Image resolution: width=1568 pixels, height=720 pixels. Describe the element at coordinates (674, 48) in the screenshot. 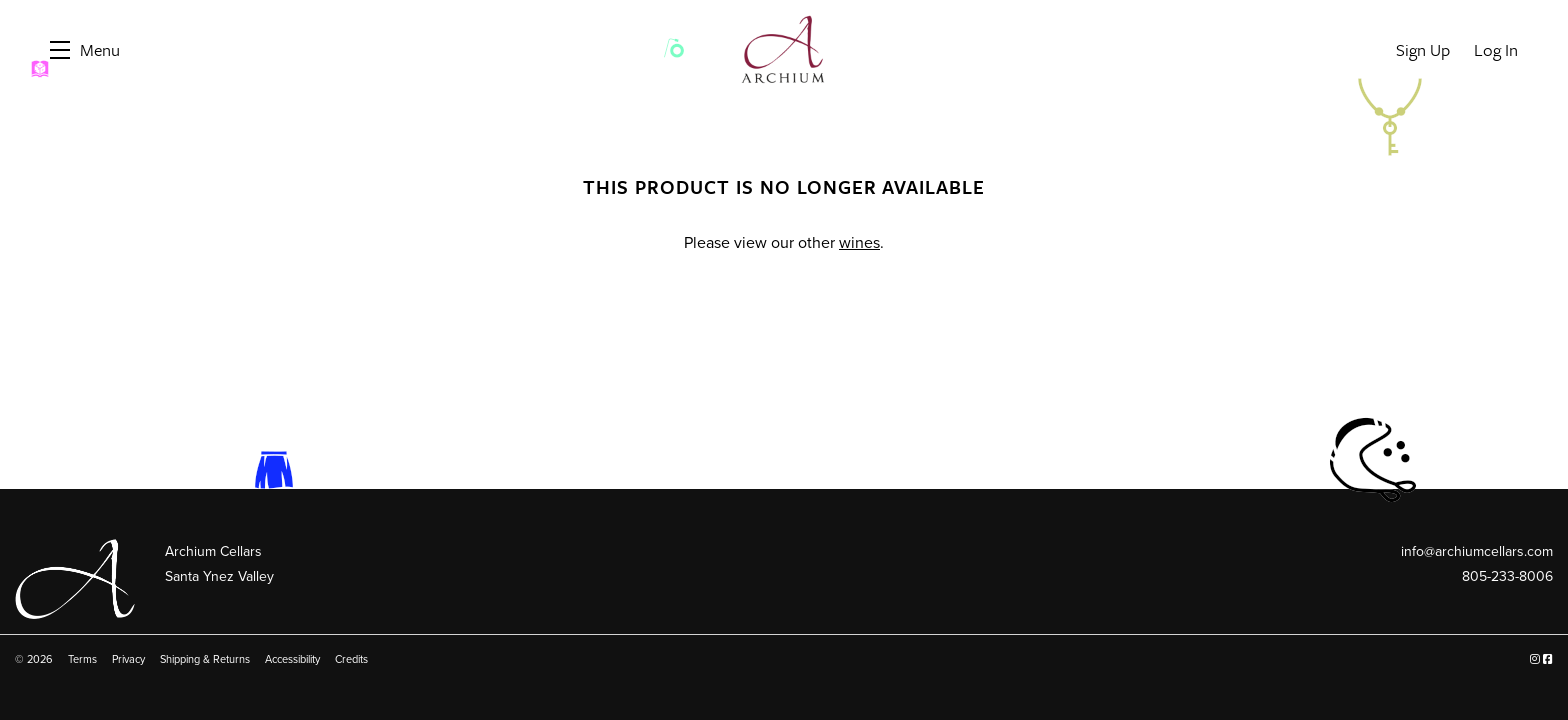

I see `access vehicle repair or tire change tools` at that location.